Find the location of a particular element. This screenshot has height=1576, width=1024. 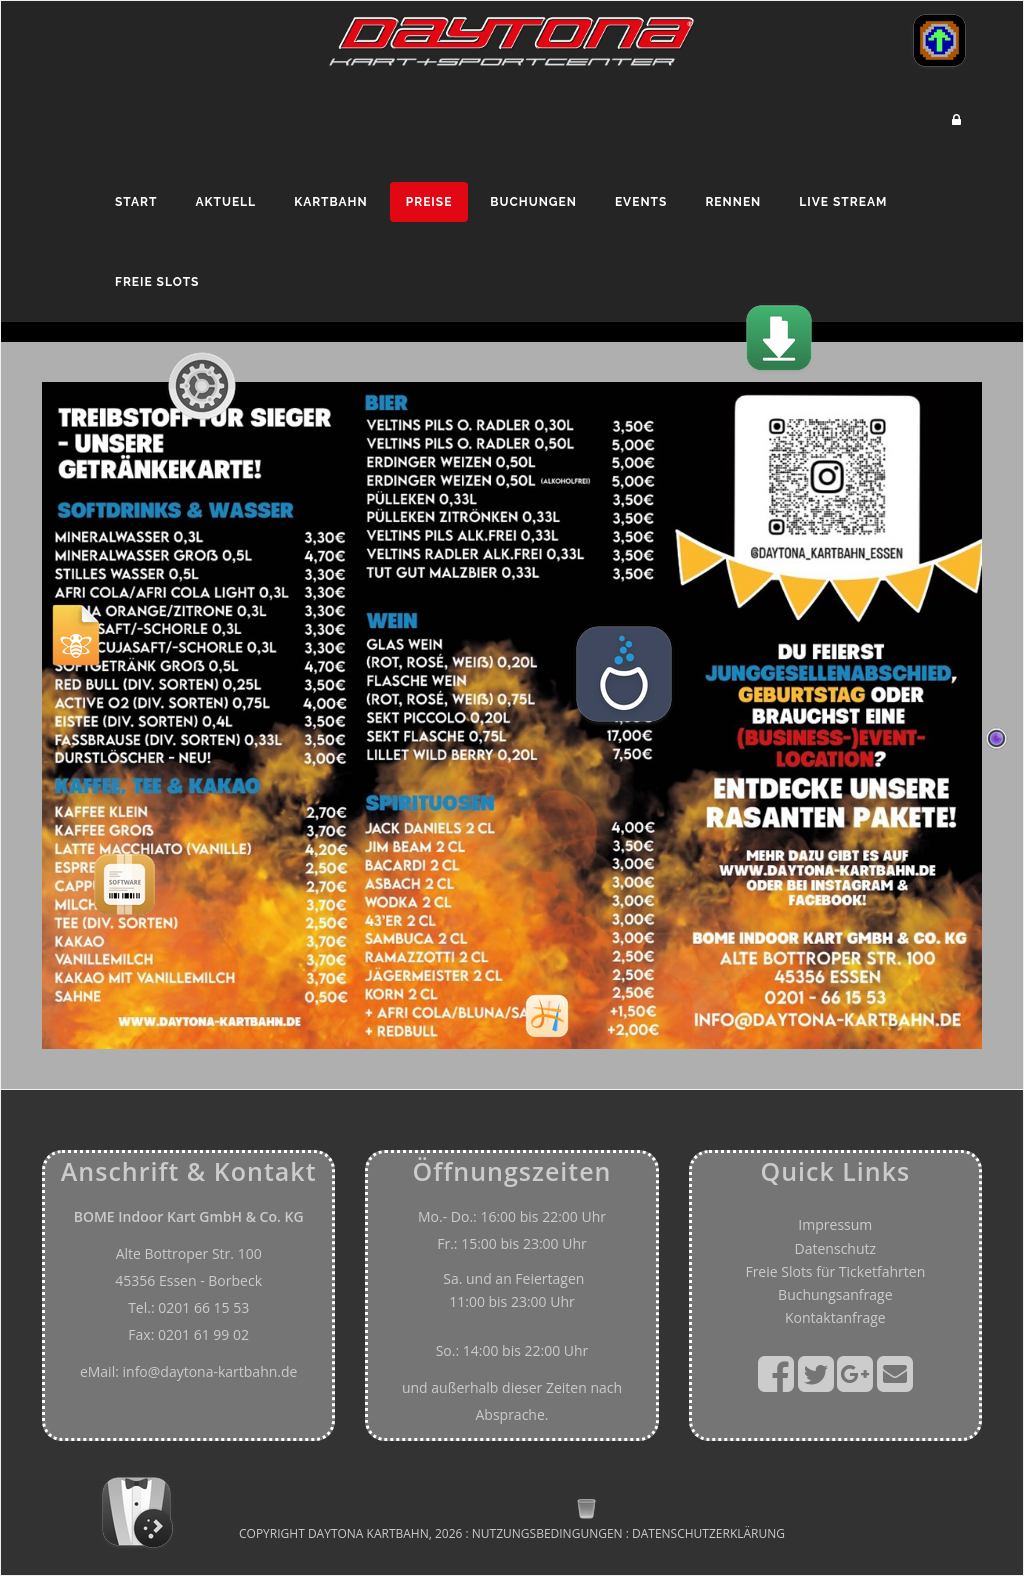

customize plasma desktop theme settings is located at coordinates (136, 1511).